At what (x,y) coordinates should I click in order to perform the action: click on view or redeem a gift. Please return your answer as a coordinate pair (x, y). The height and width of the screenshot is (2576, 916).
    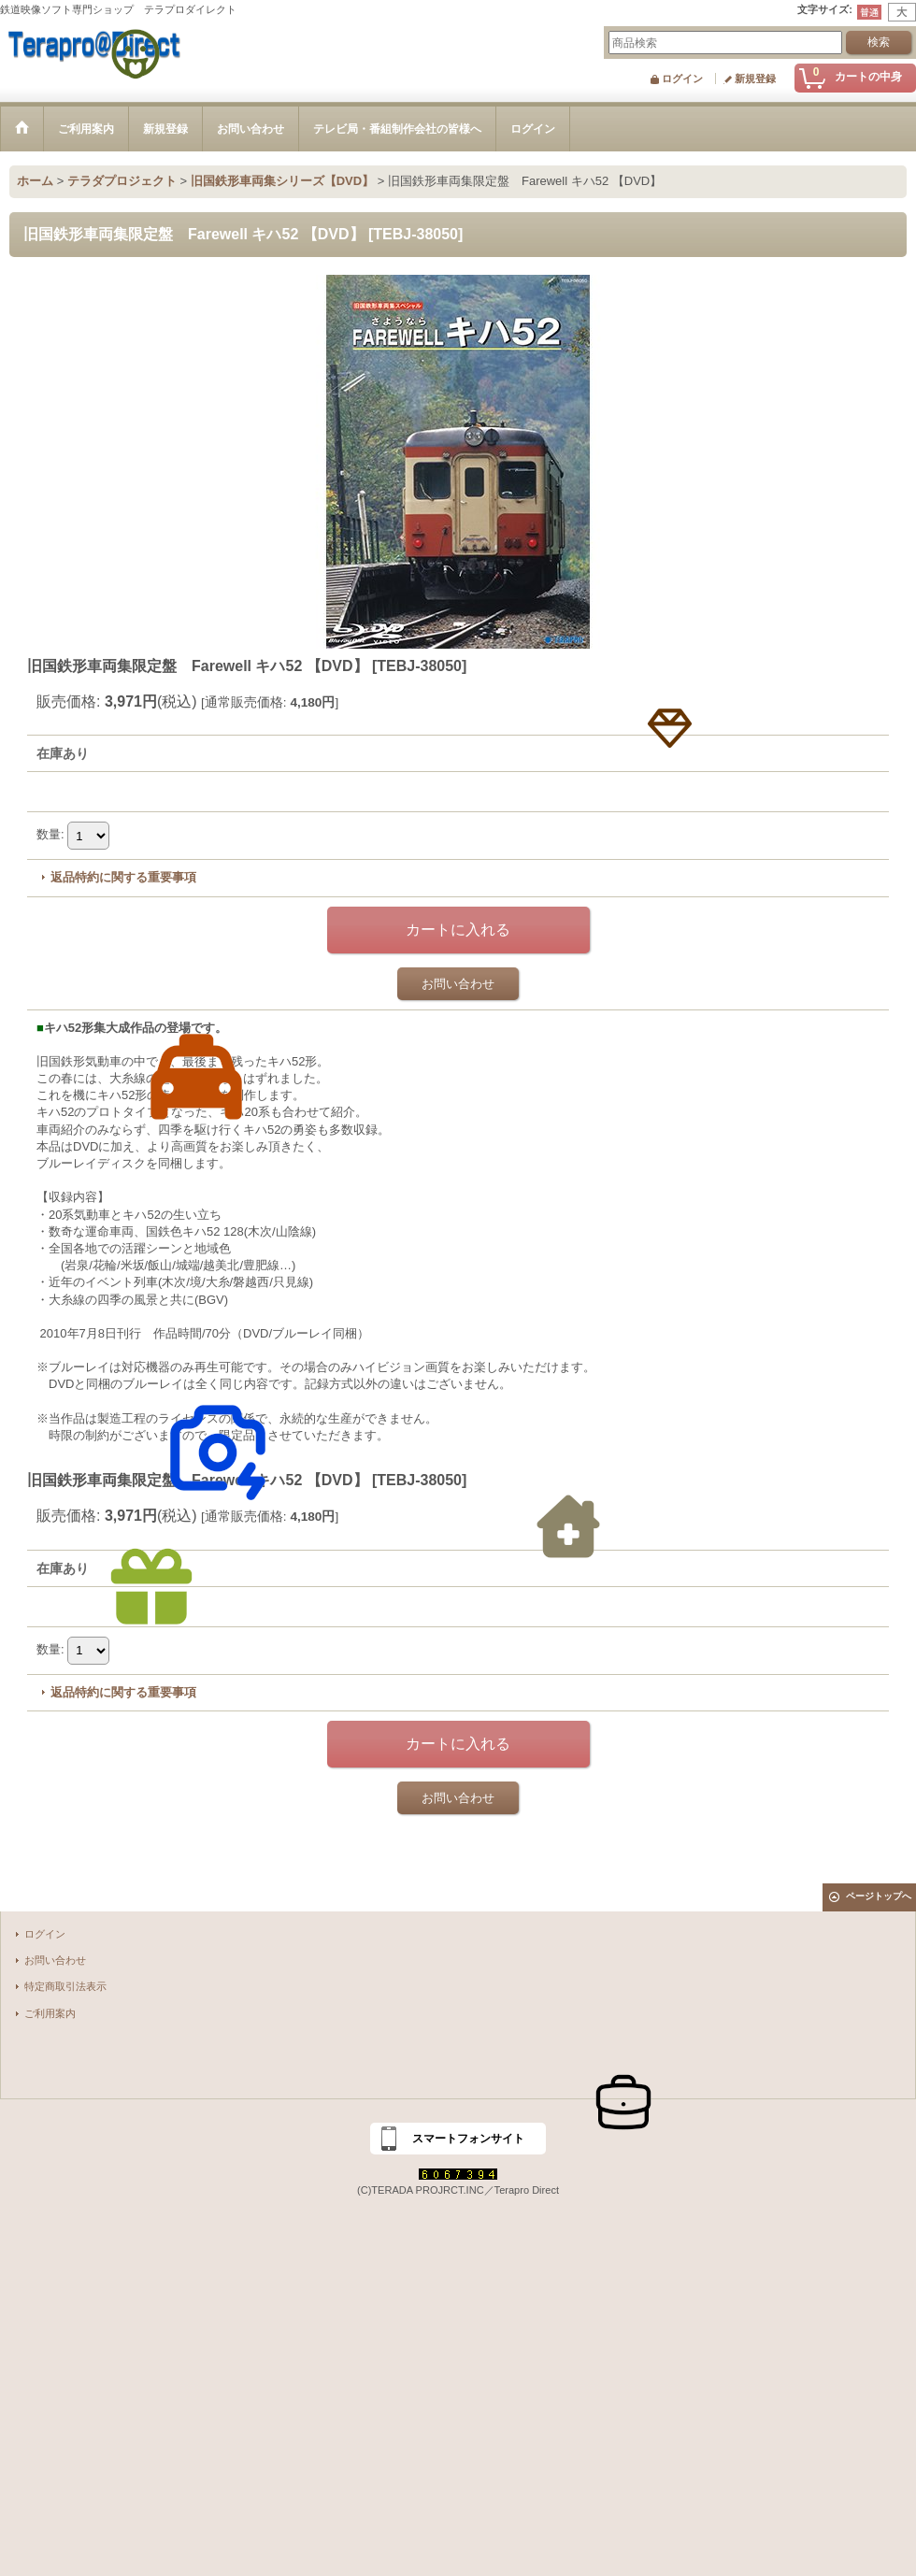
    Looking at the image, I should click on (151, 1589).